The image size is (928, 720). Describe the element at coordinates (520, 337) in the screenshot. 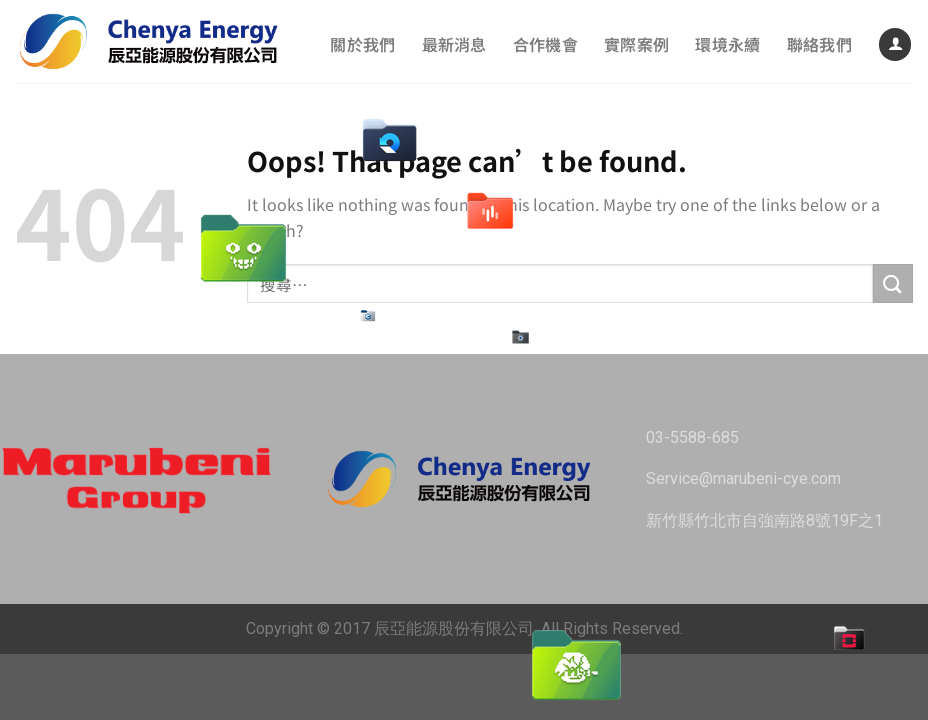

I see `access folder settings or preferences` at that location.